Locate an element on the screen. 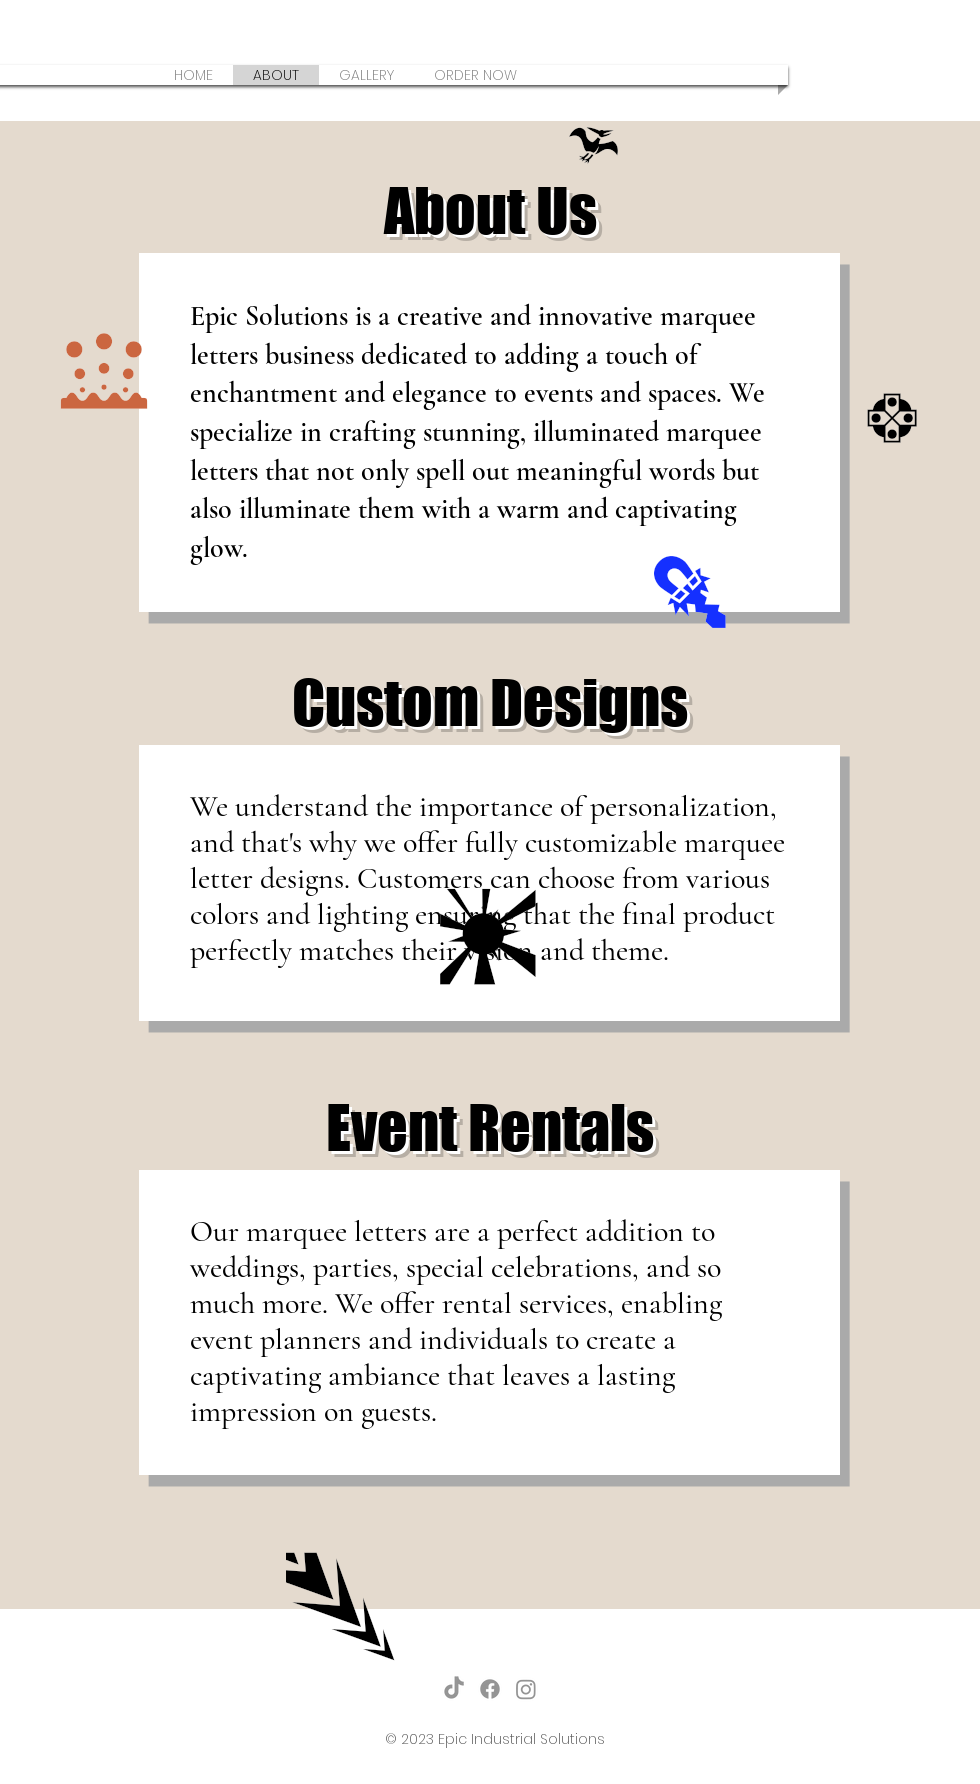  indicates an explosion or blast effect in gameplay is located at coordinates (487, 936).